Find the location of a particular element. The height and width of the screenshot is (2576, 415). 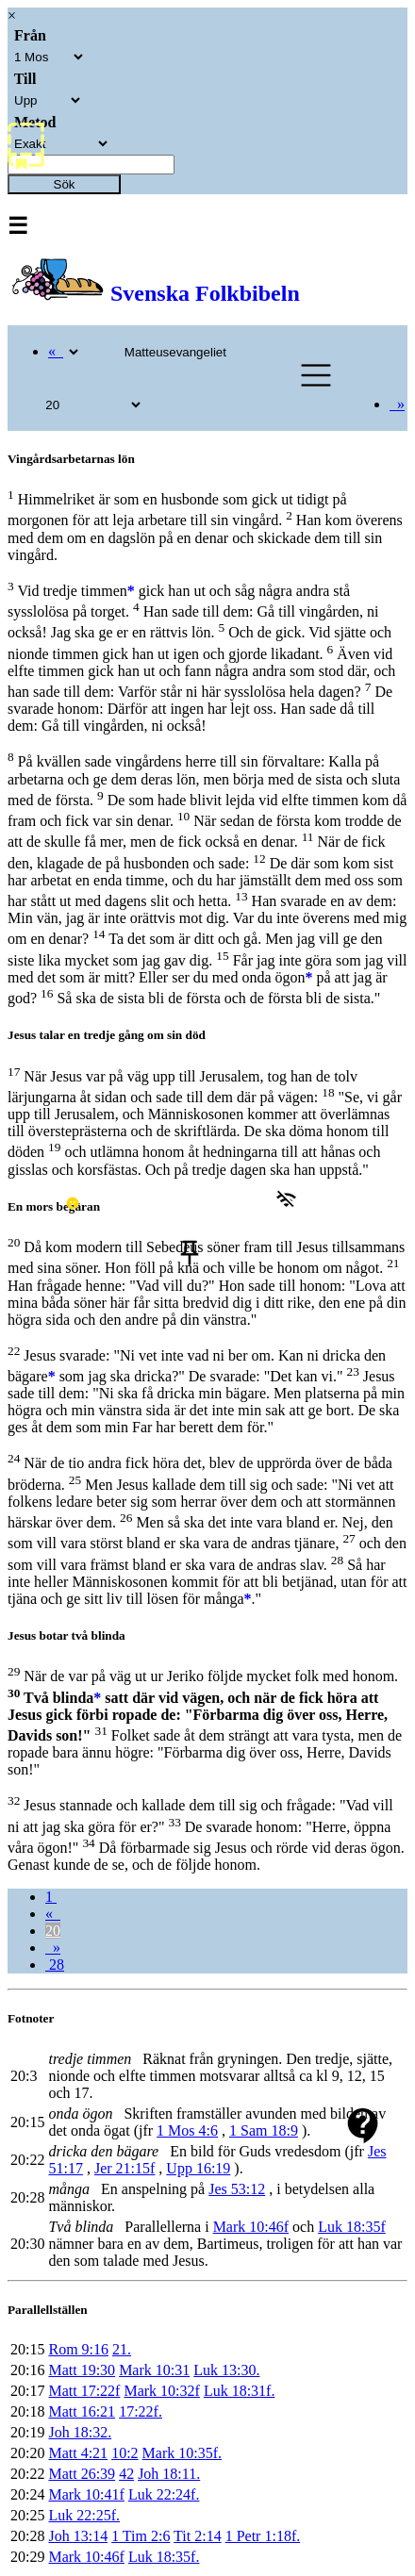

create a new repository from a template is located at coordinates (25, 146).